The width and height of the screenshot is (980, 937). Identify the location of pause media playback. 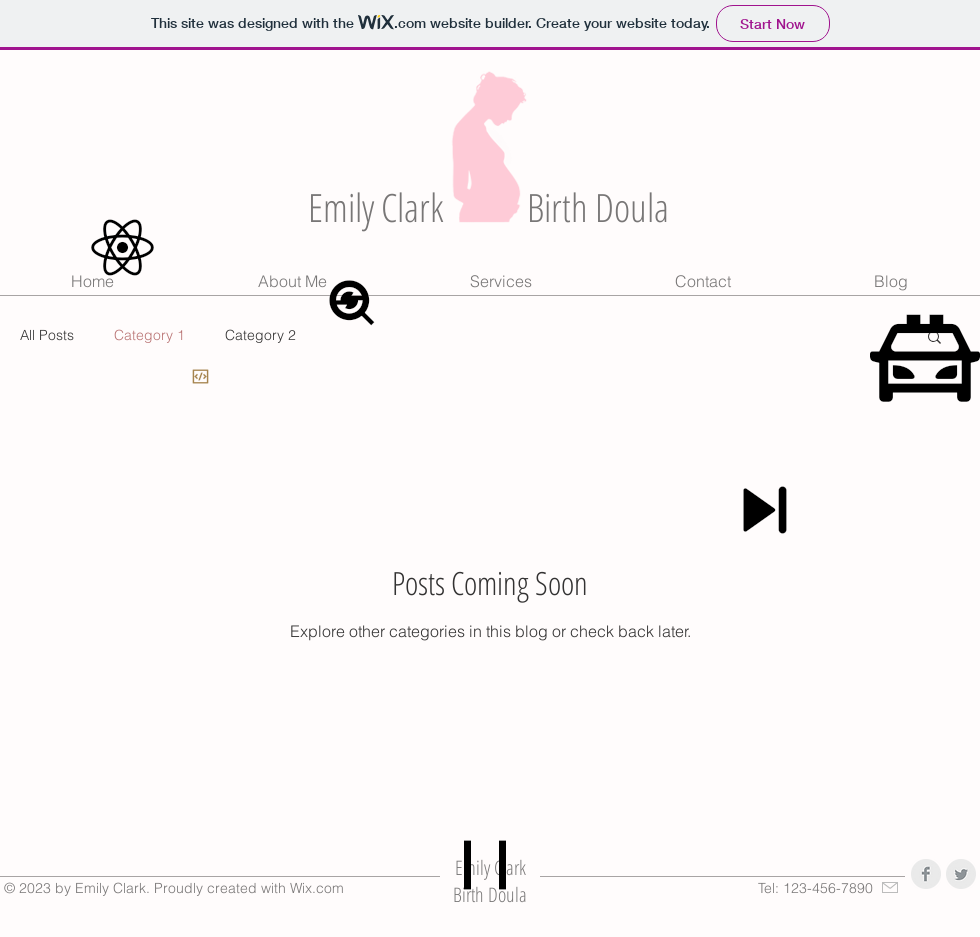
(485, 865).